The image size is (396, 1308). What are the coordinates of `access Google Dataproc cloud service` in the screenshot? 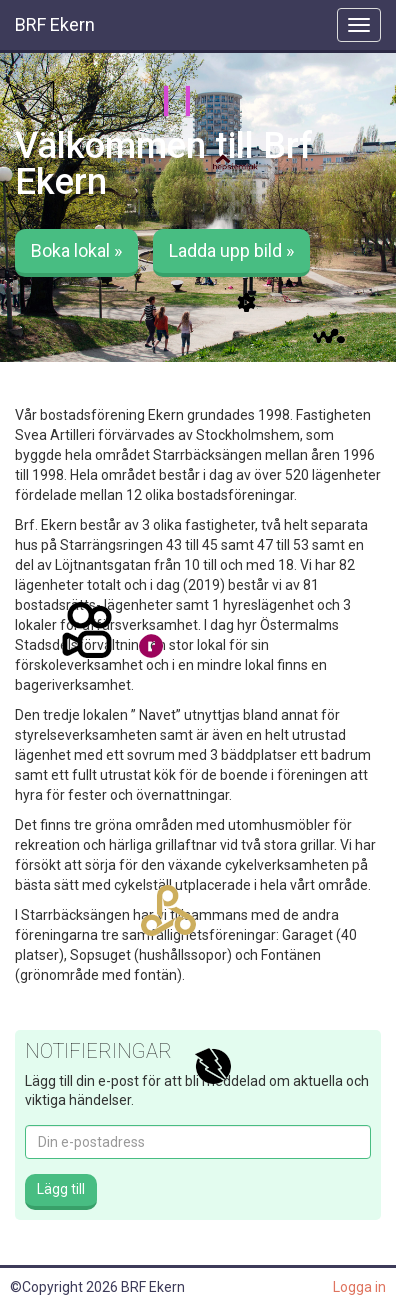 It's located at (168, 910).